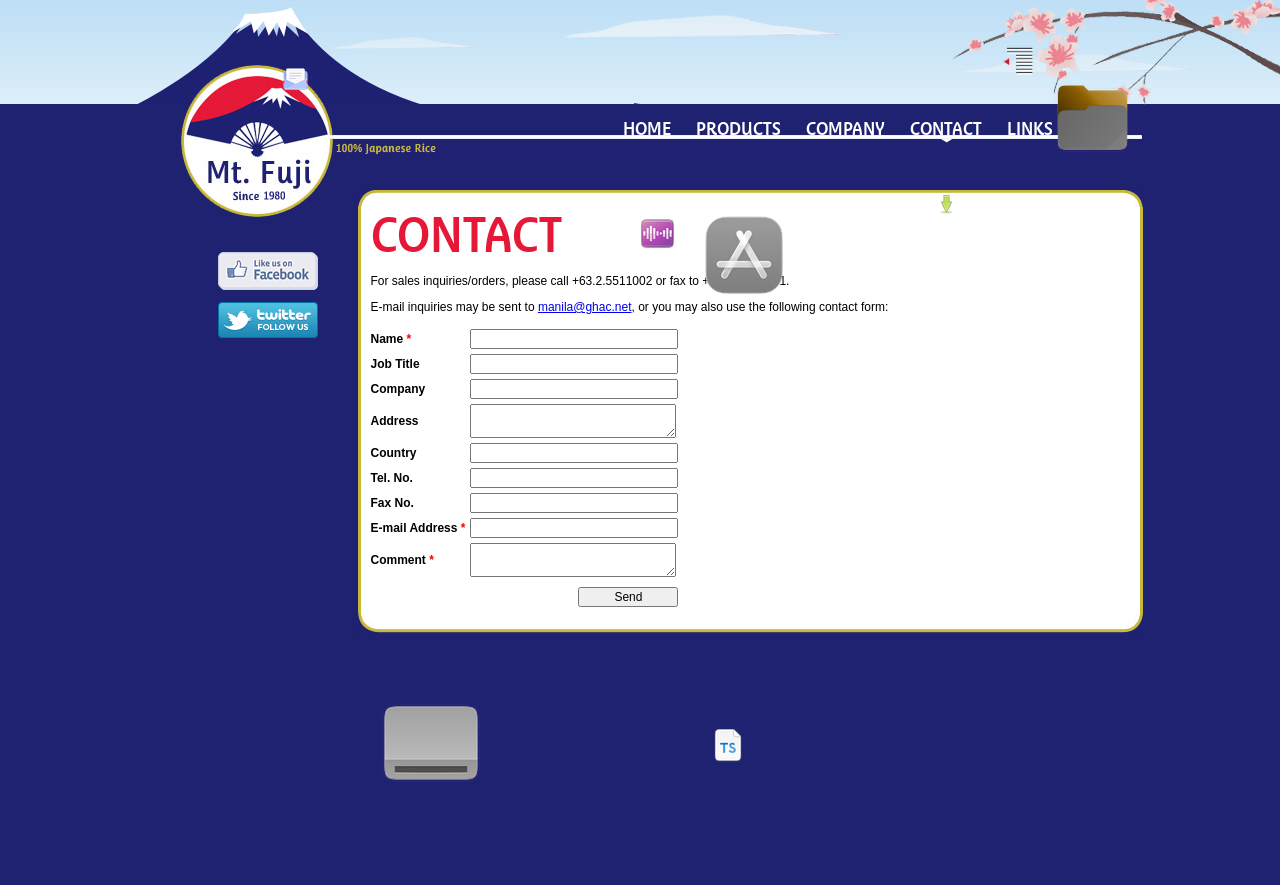  Describe the element at coordinates (657, 233) in the screenshot. I see `open the audio recorder app` at that location.